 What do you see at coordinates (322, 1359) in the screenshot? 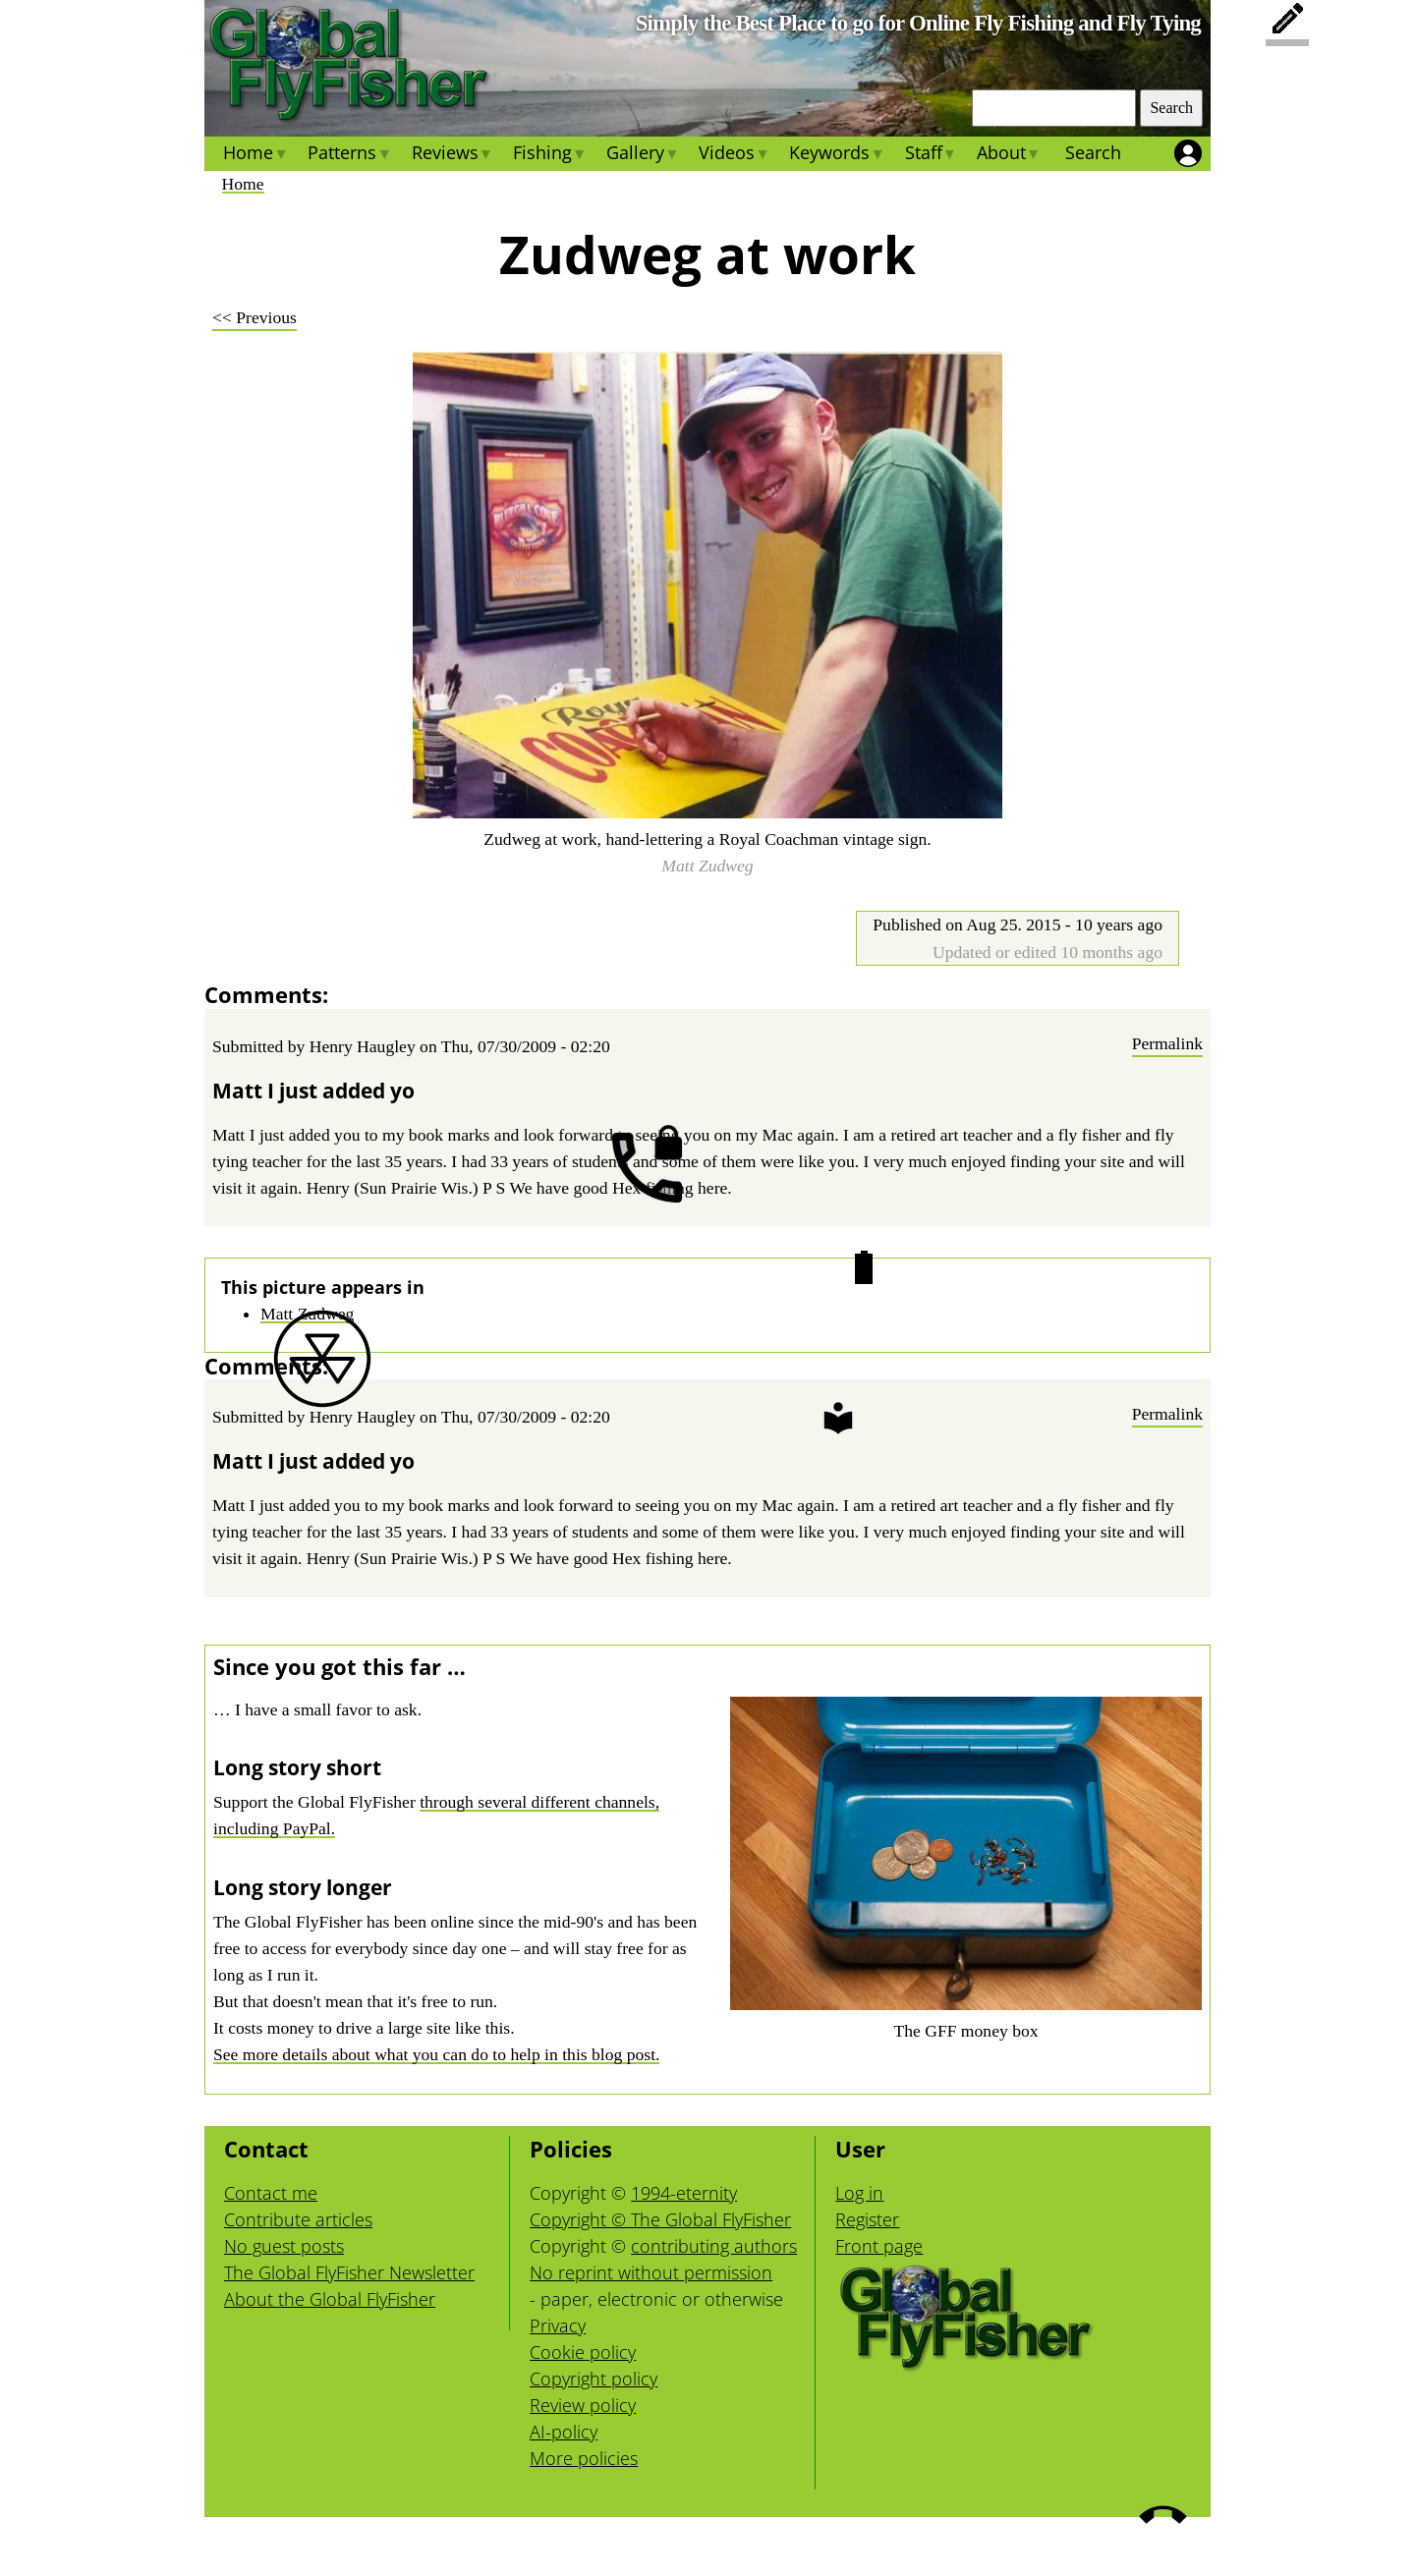
I see `fallout shelter location marker` at bounding box center [322, 1359].